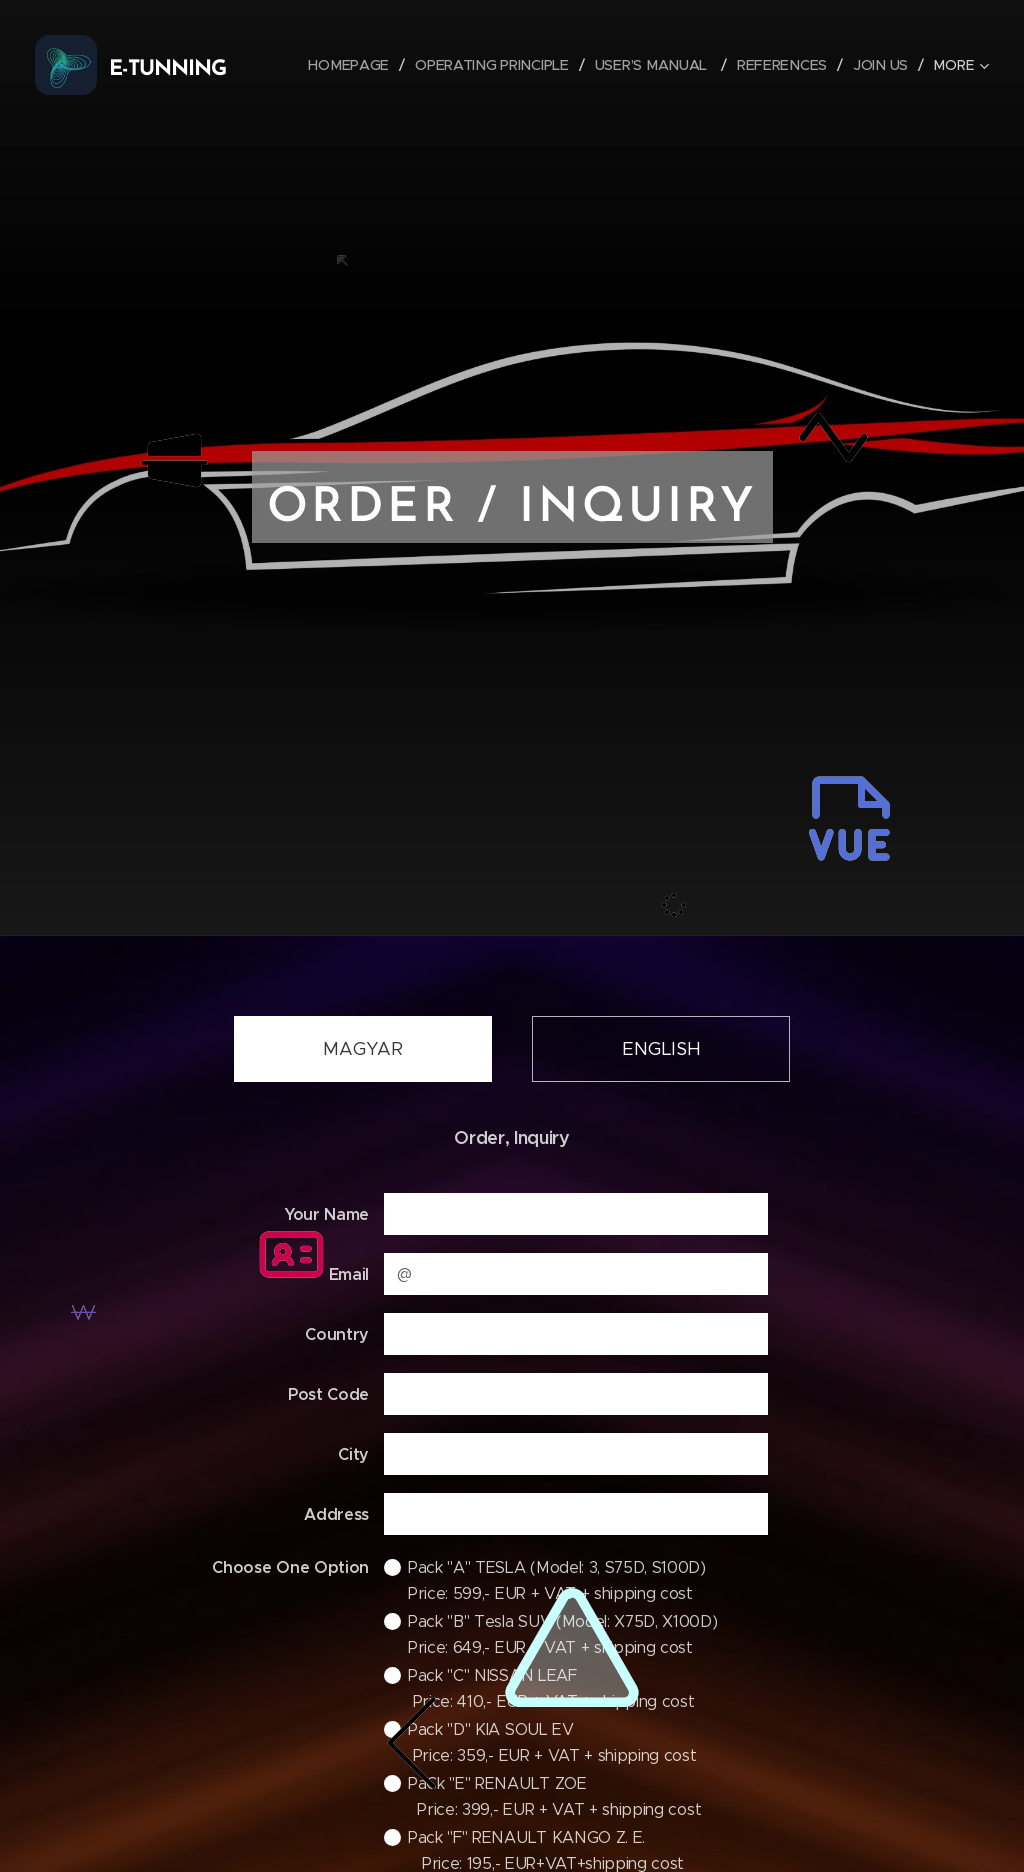 The height and width of the screenshot is (1872, 1024). I want to click on audio or sound wave visualization, so click(833, 437).